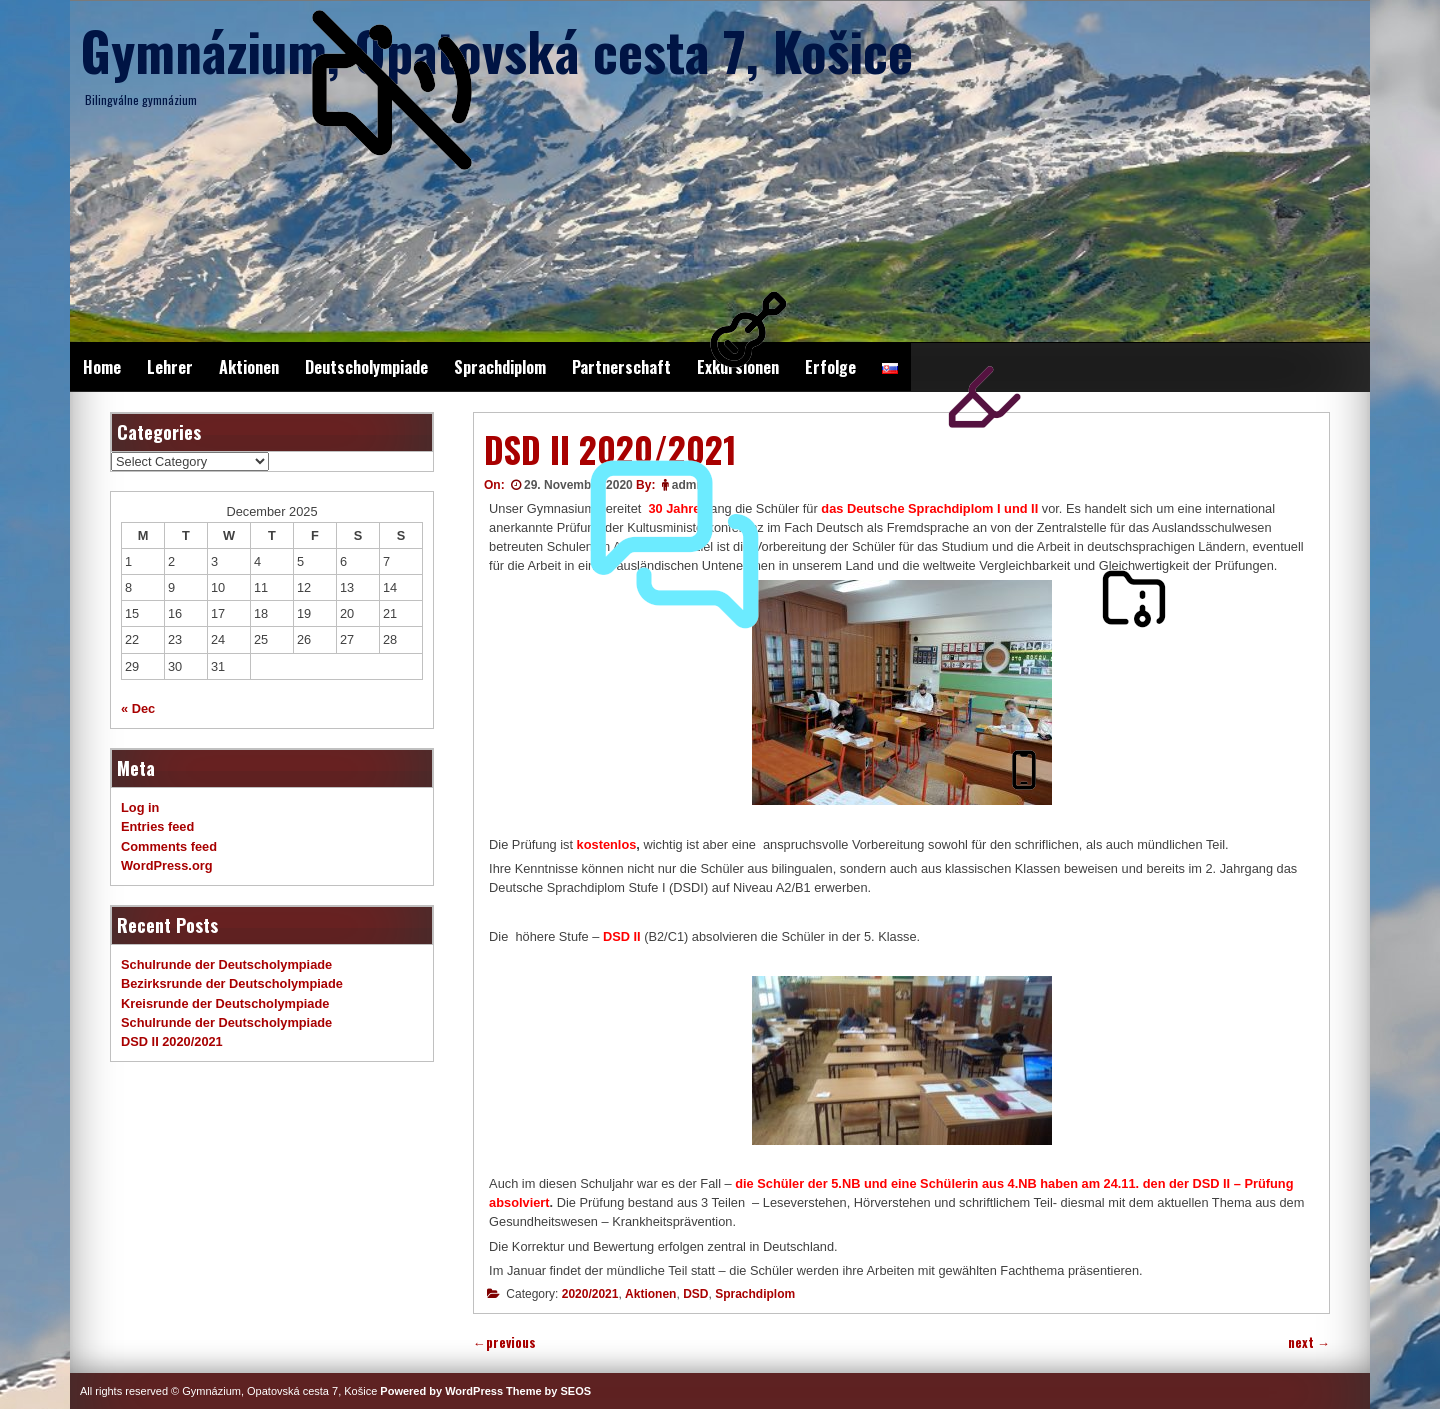 This screenshot has width=1440, height=1409. I want to click on access archived files or folders, so click(1134, 599).